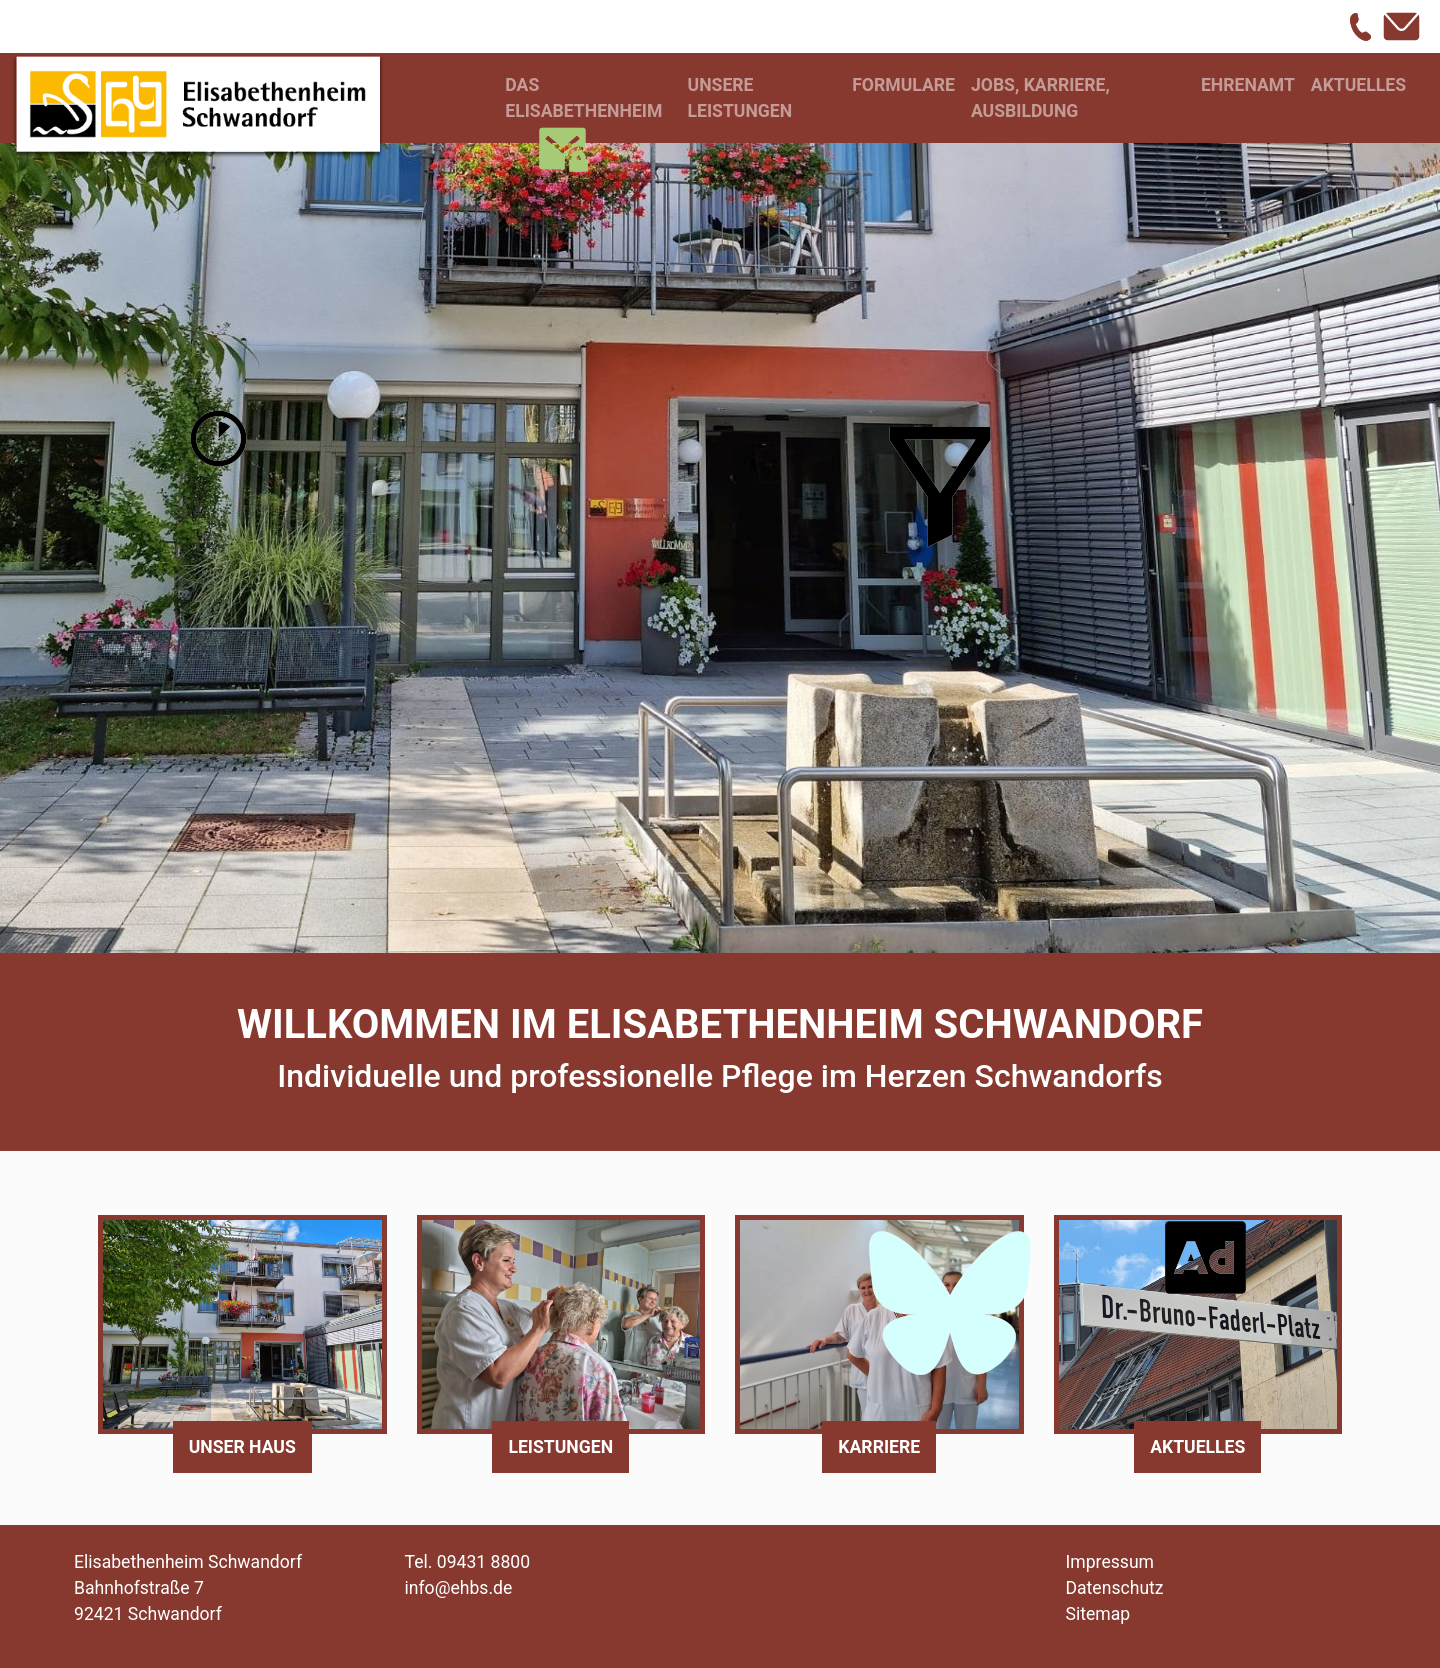 The width and height of the screenshot is (1440, 1668). I want to click on indicates sponsored or promotional content, so click(1205, 1257).